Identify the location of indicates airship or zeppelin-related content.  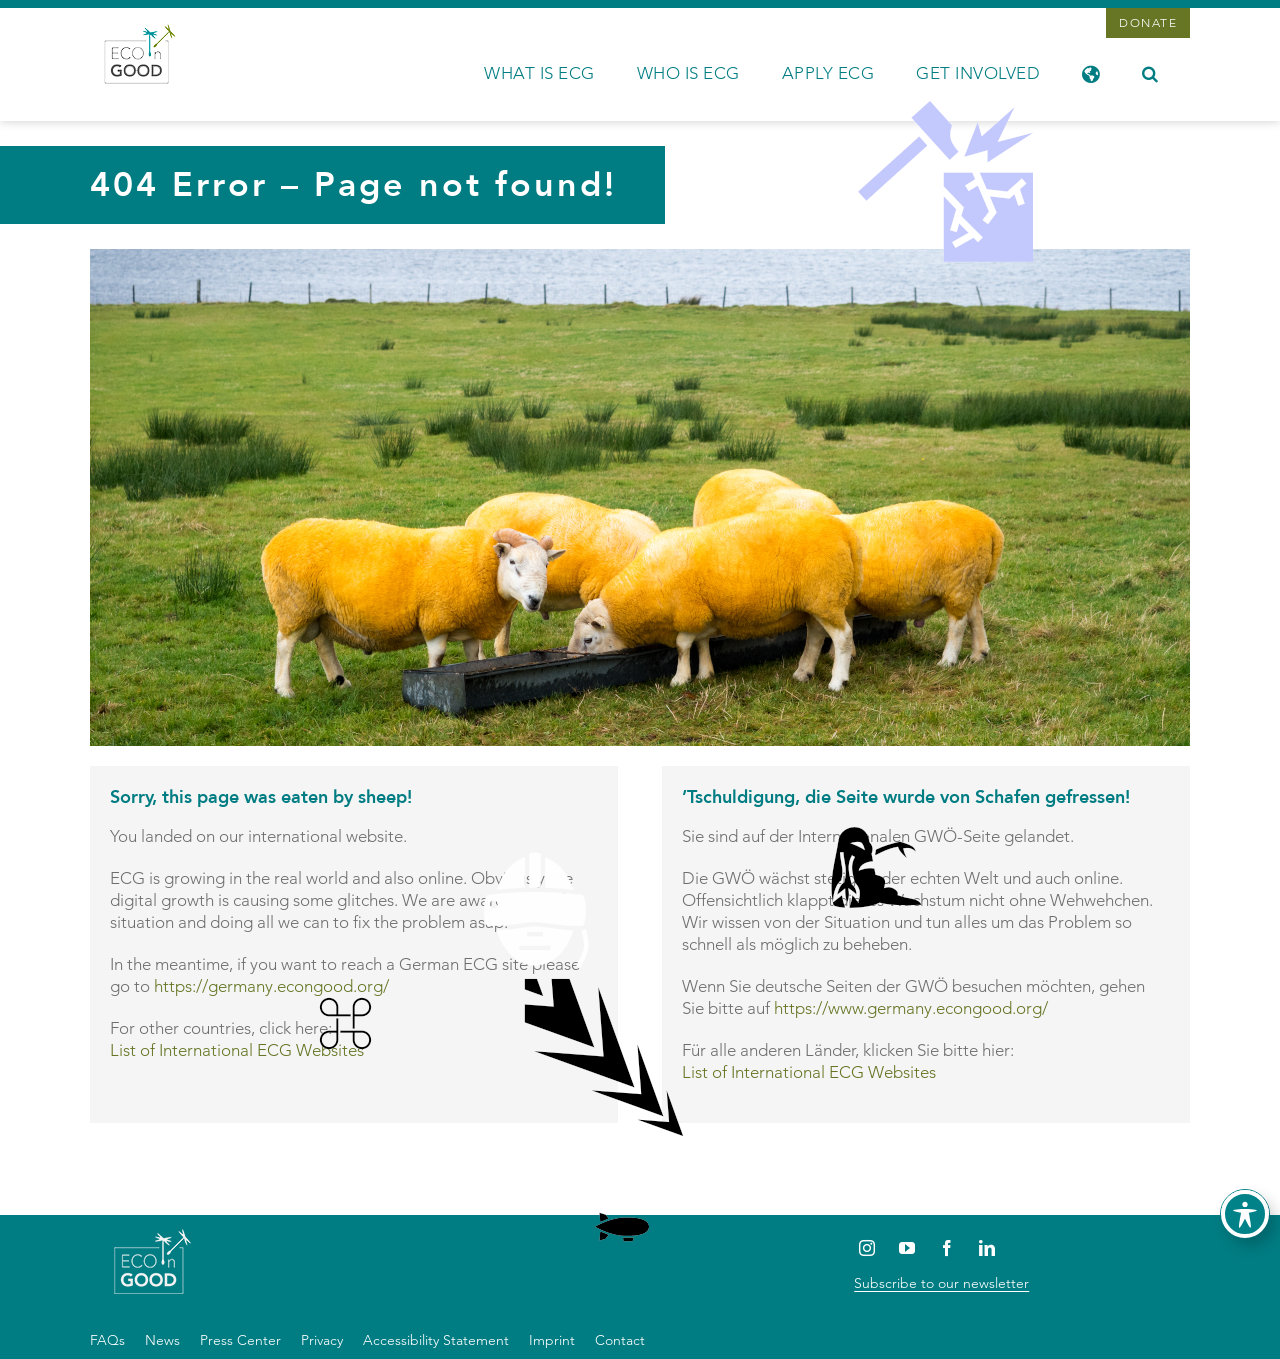
(622, 1227).